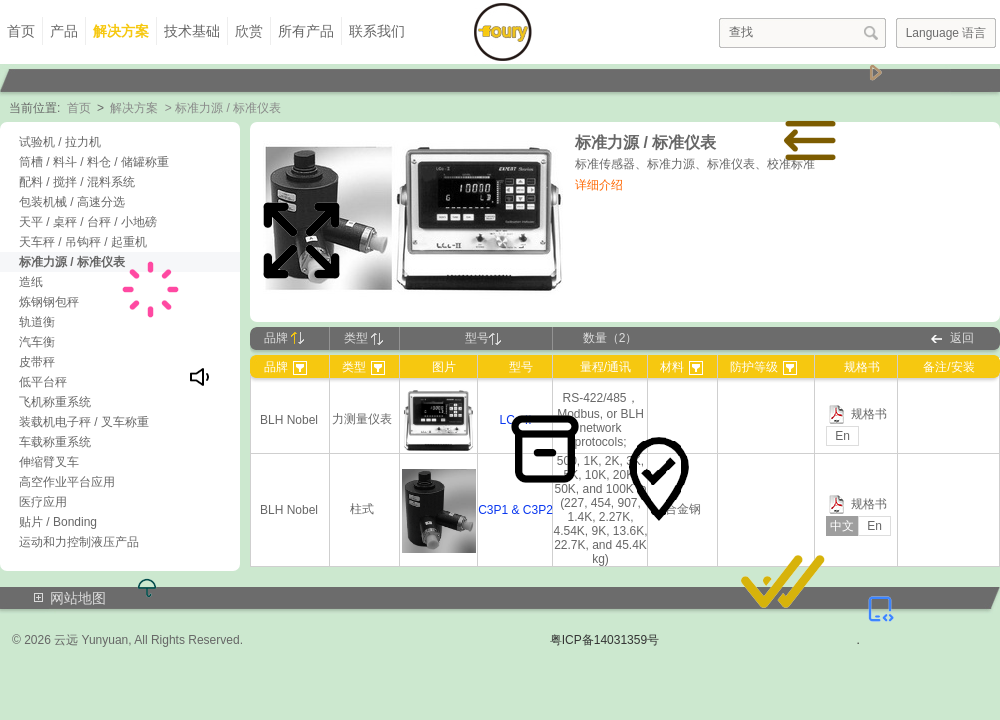 The width and height of the screenshot is (1000, 720). I want to click on expand to fullscreen mode, so click(301, 240).